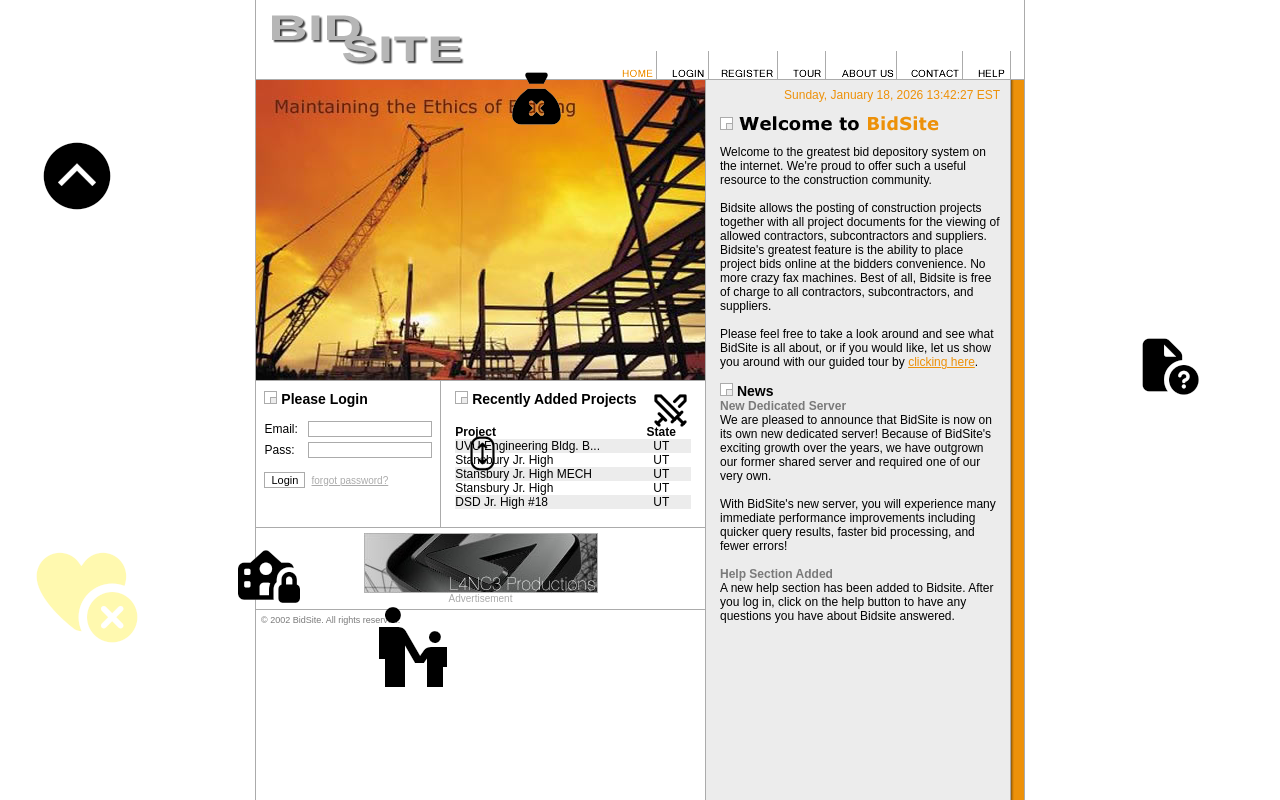 This screenshot has height=800, width=1280. Describe the element at coordinates (670, 410) in the screenshot. I see `initiate battle or combat mode` at that location.